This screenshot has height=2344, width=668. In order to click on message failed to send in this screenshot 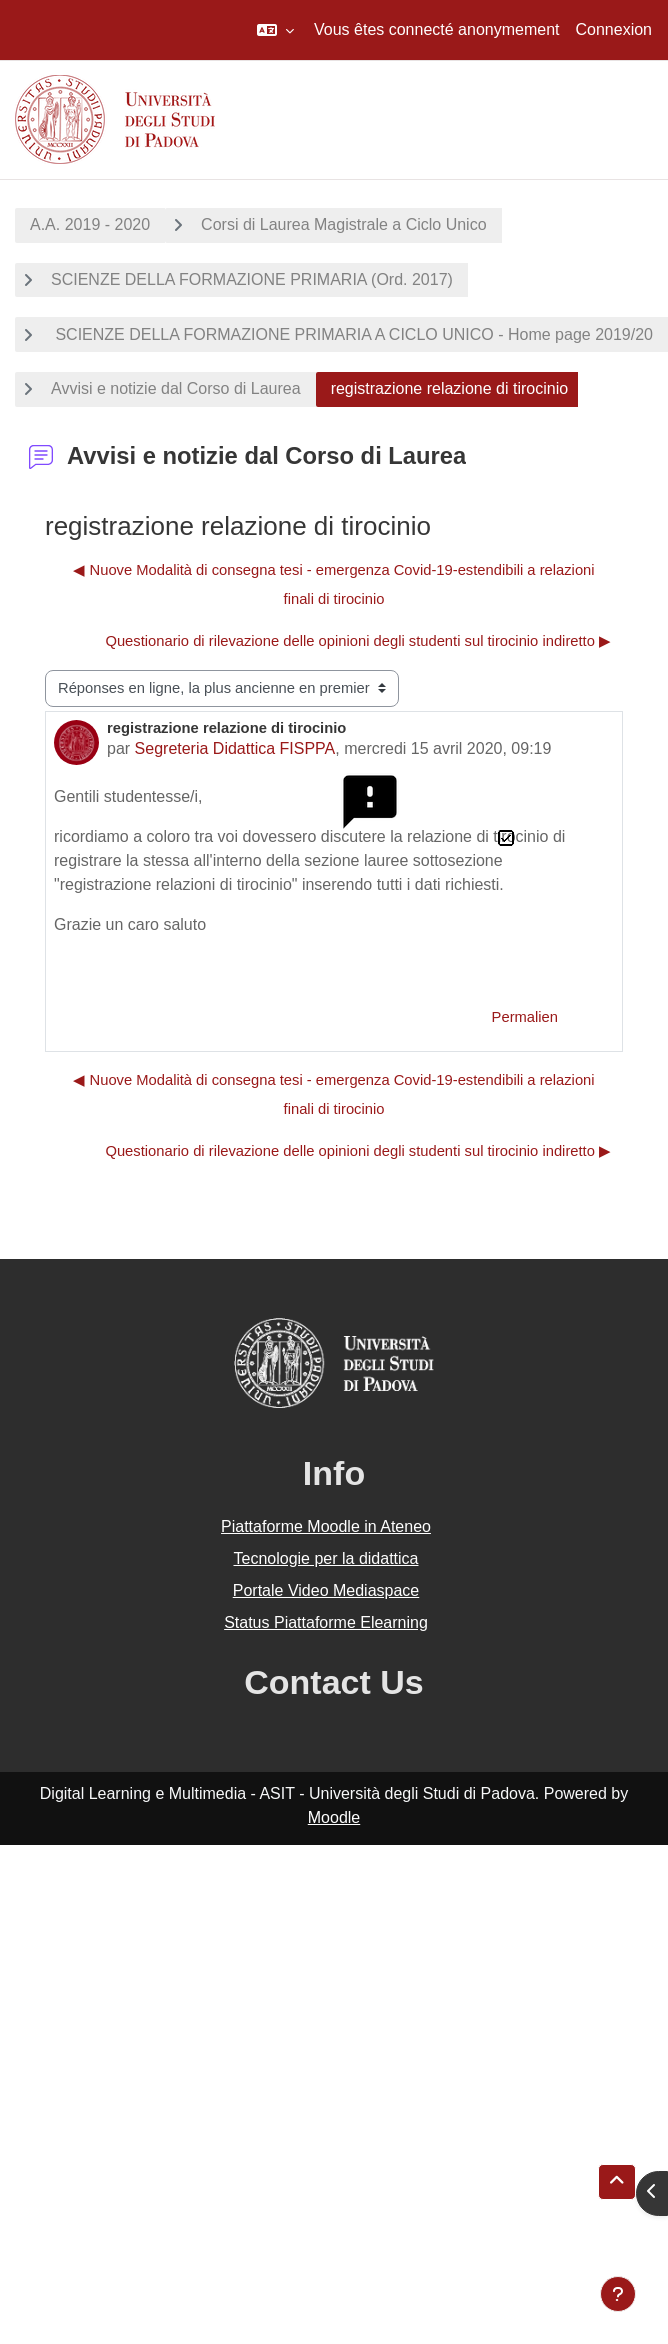, I will do `click(370, 802)`.